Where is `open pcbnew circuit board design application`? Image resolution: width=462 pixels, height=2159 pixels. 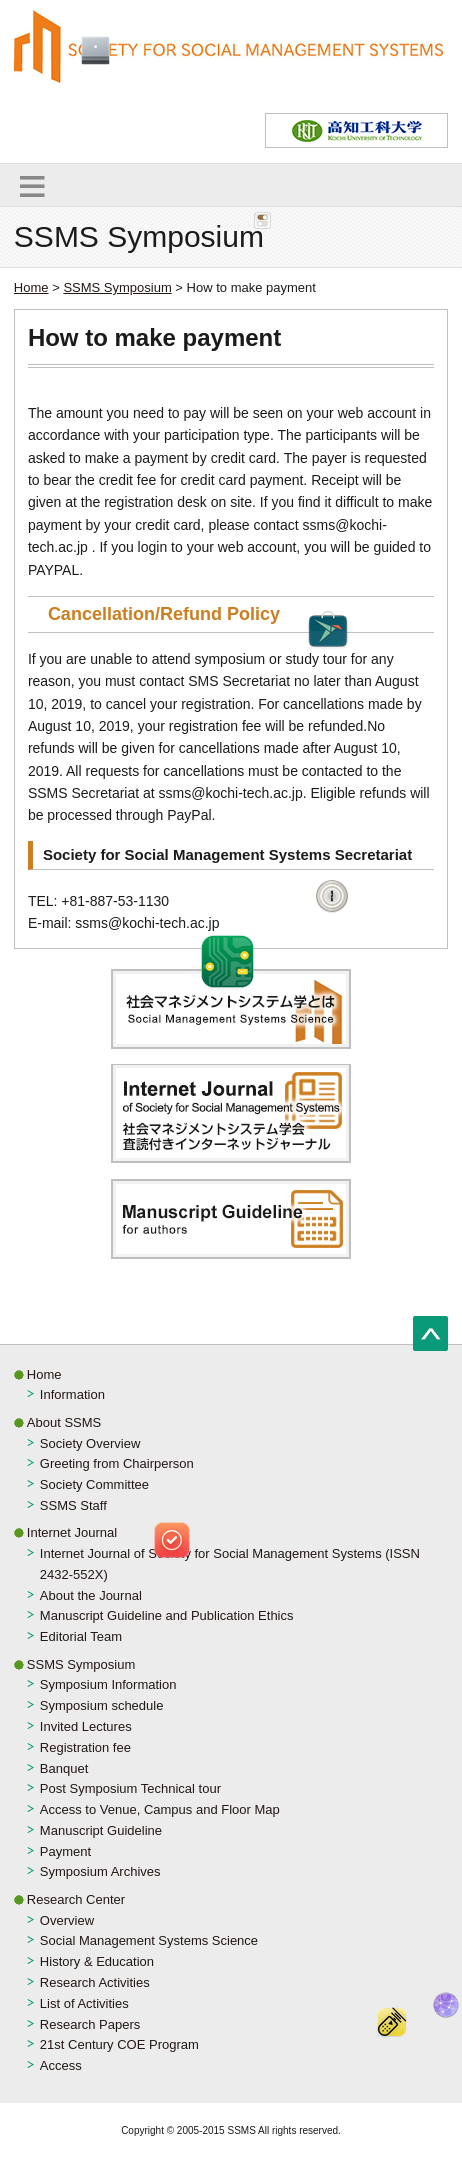
open pcbnew circuit board design application is located at coordinates (227, 961).